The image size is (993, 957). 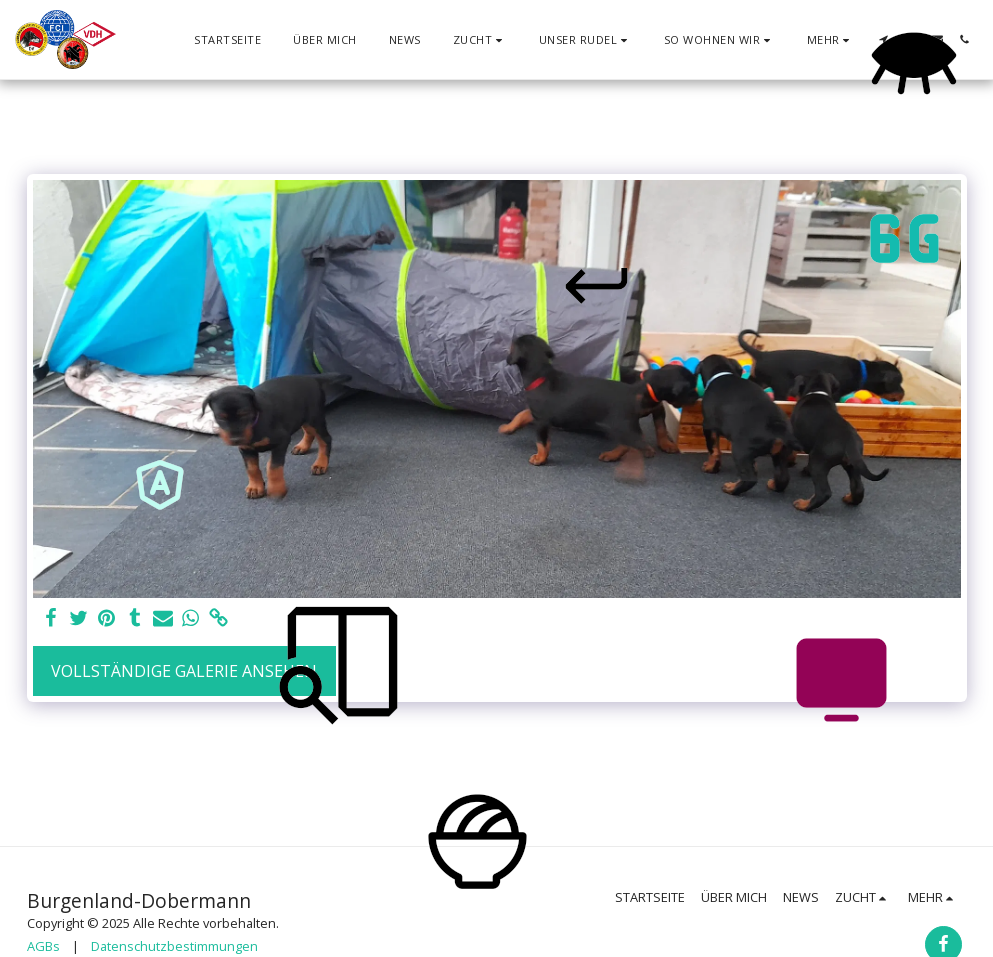 I want to click on indicates 6G network connectivity status, so click(x=904, y=238).